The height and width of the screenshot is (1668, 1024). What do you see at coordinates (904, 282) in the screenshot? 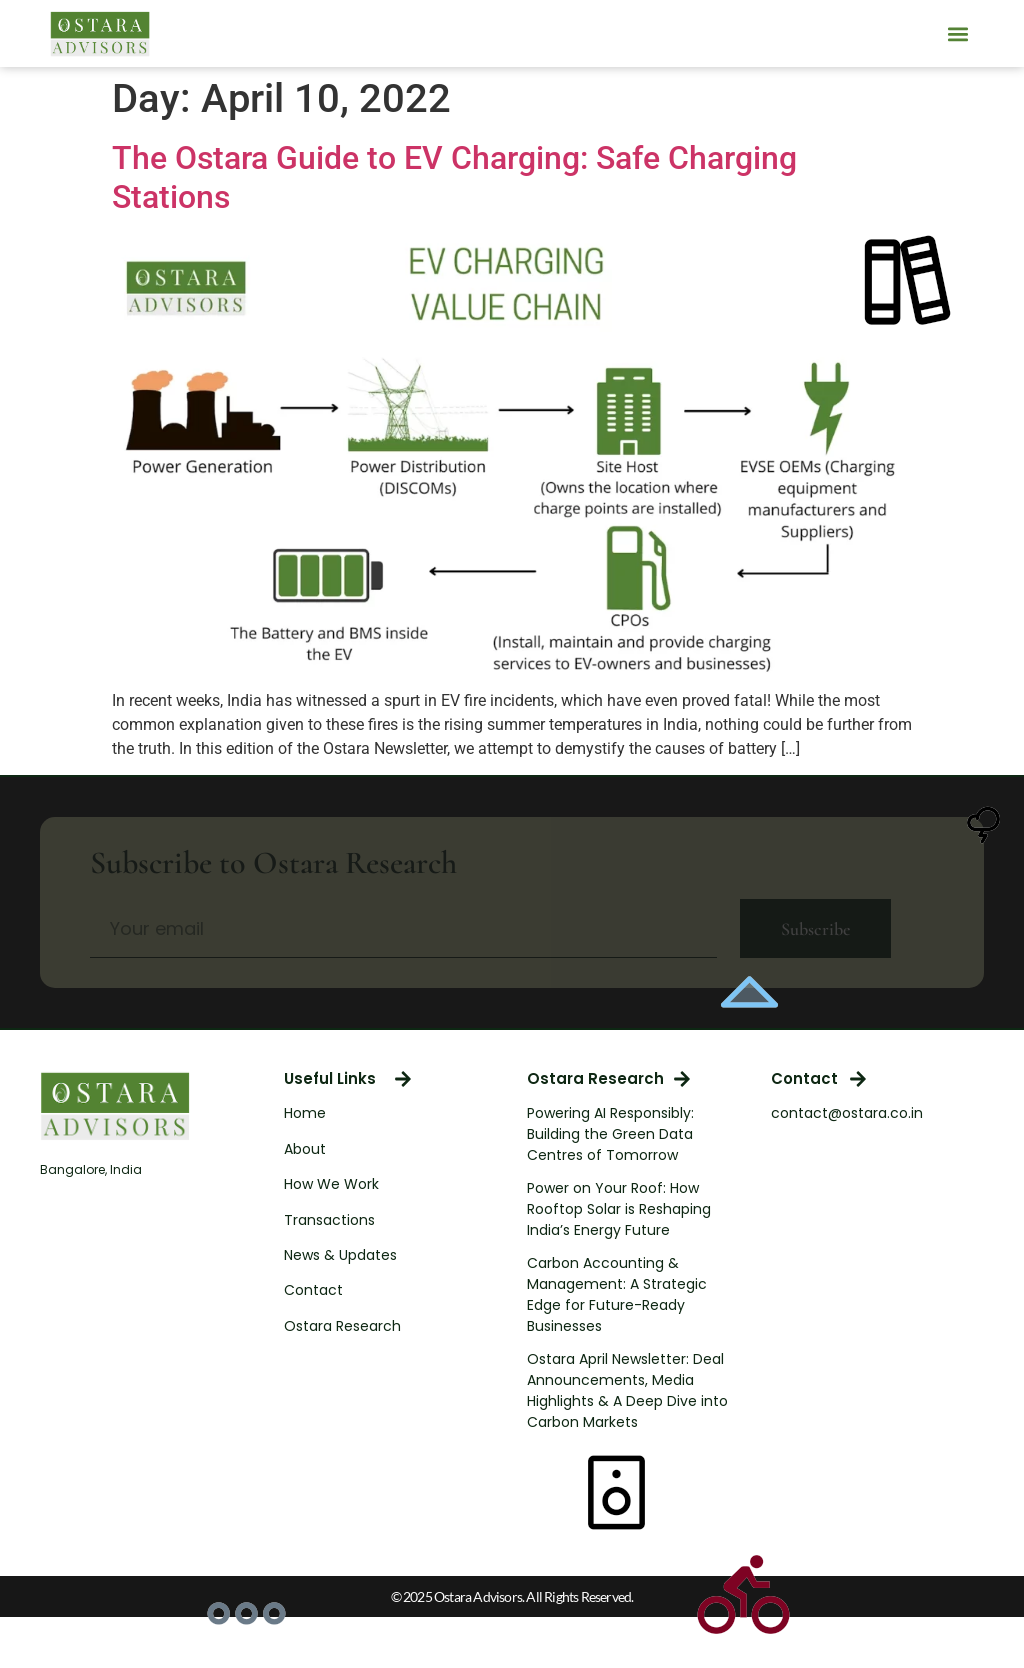
I see `access your library or book collection` at bounding box center [904, 282].